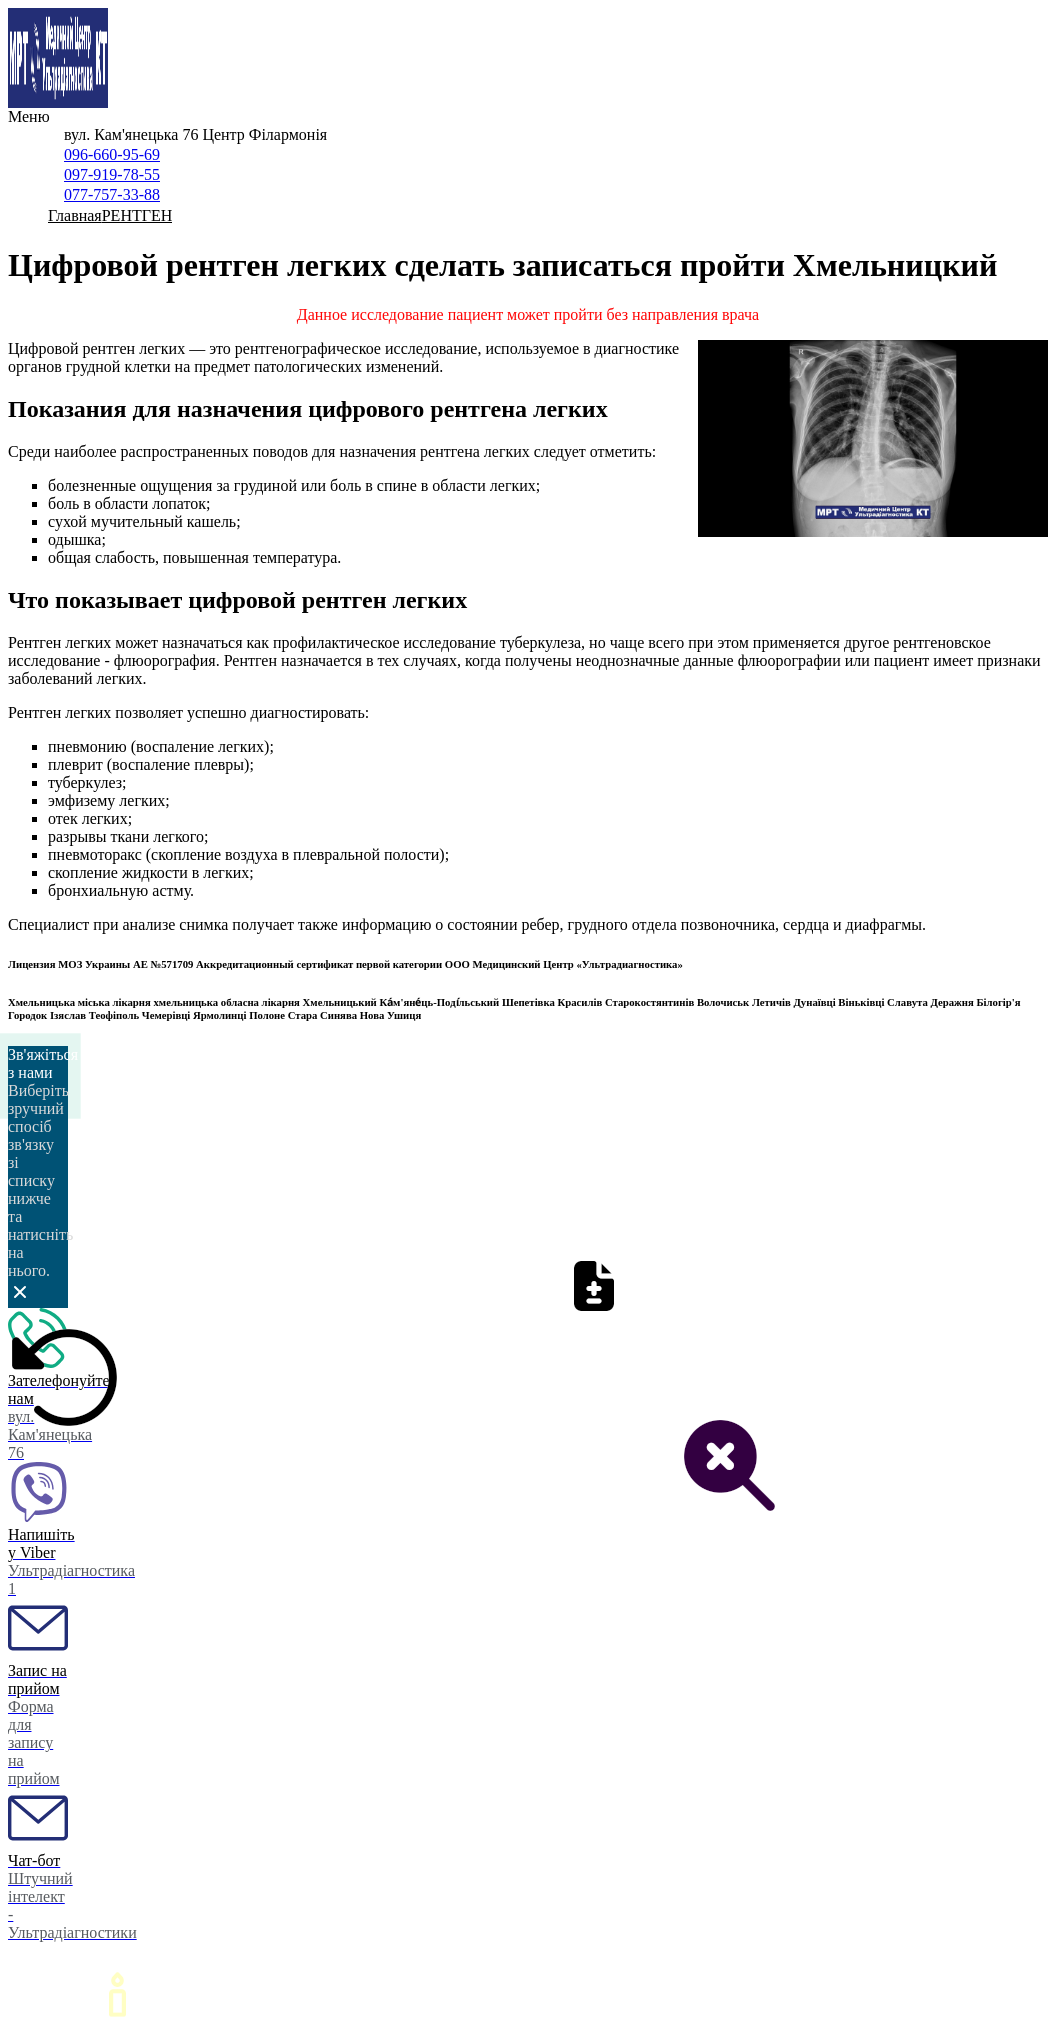 The image size is (1056, 2022). Describe the element at coordinates (117, 1995) in the screenshot. I see `access candle or ambient lighting settings` at that location.